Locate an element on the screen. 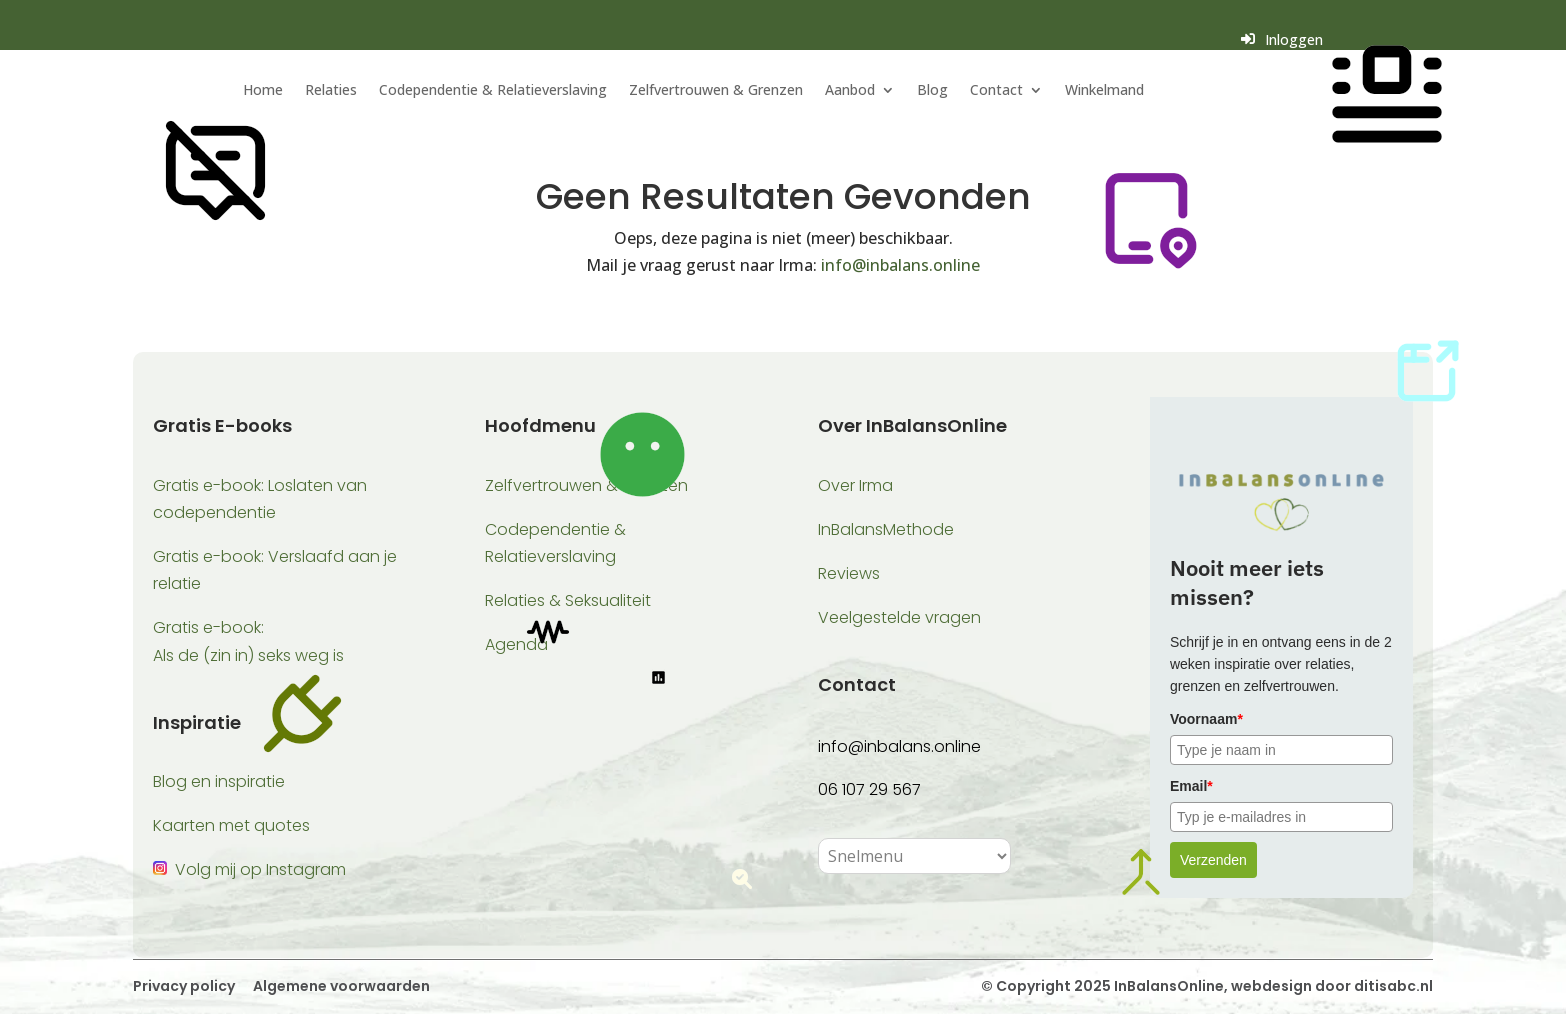 The image size is (1566, 1014). search completed successfully is located at coordinates (742, 879).